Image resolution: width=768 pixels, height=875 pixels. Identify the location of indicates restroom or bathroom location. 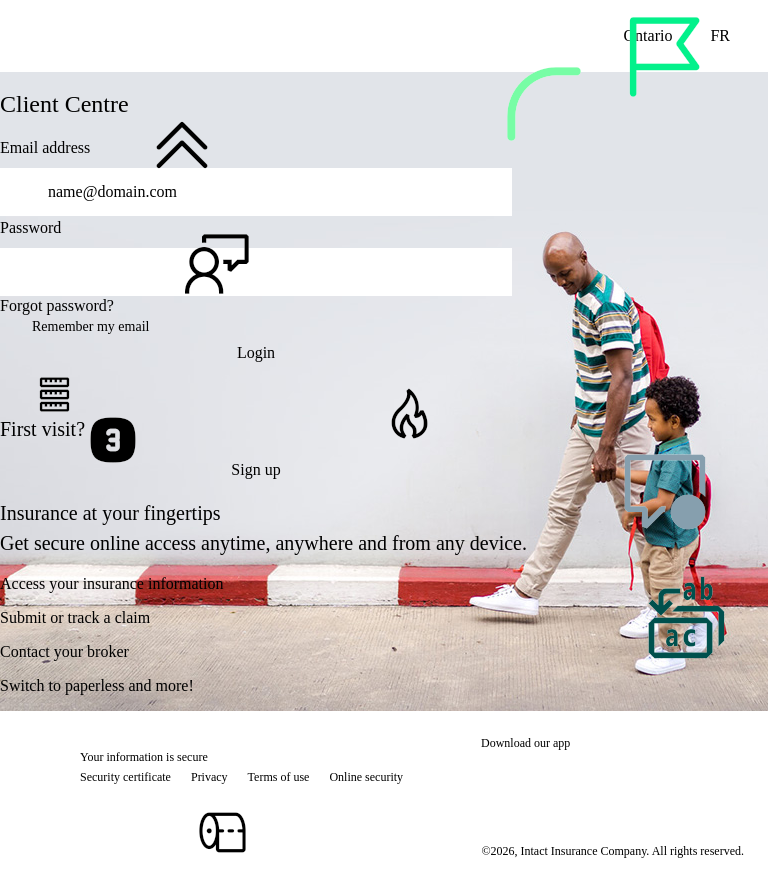
(222, 832).